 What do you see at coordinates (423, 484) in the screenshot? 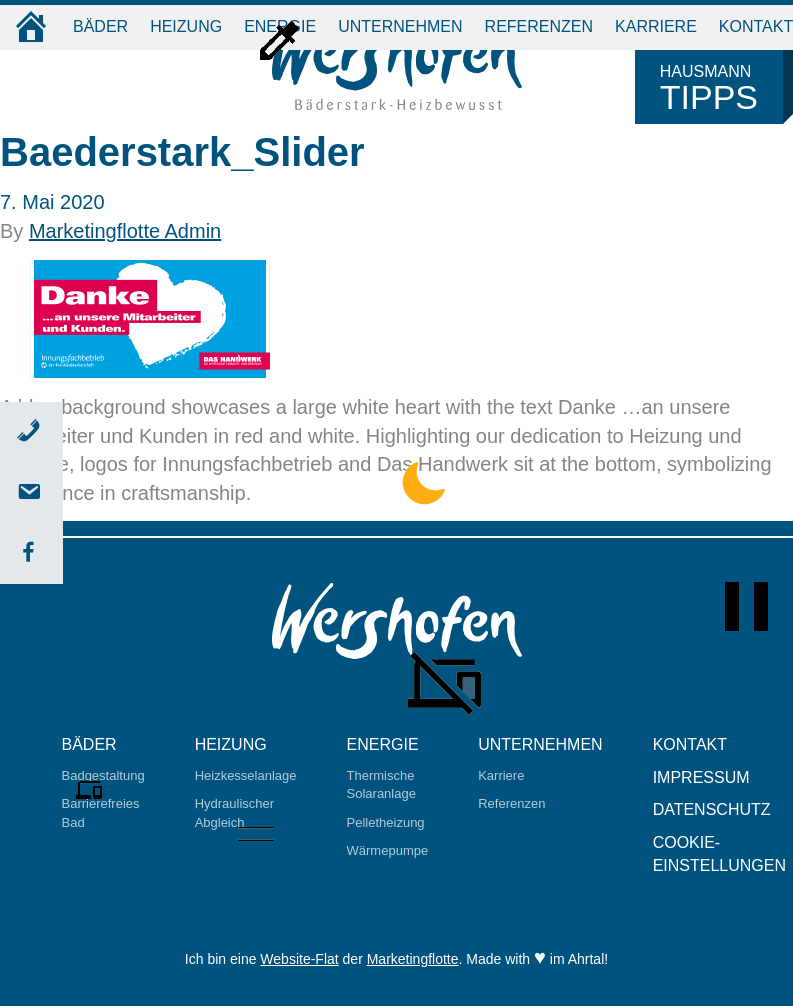
I see `enable dark mode` at bounding box center [423, 484].